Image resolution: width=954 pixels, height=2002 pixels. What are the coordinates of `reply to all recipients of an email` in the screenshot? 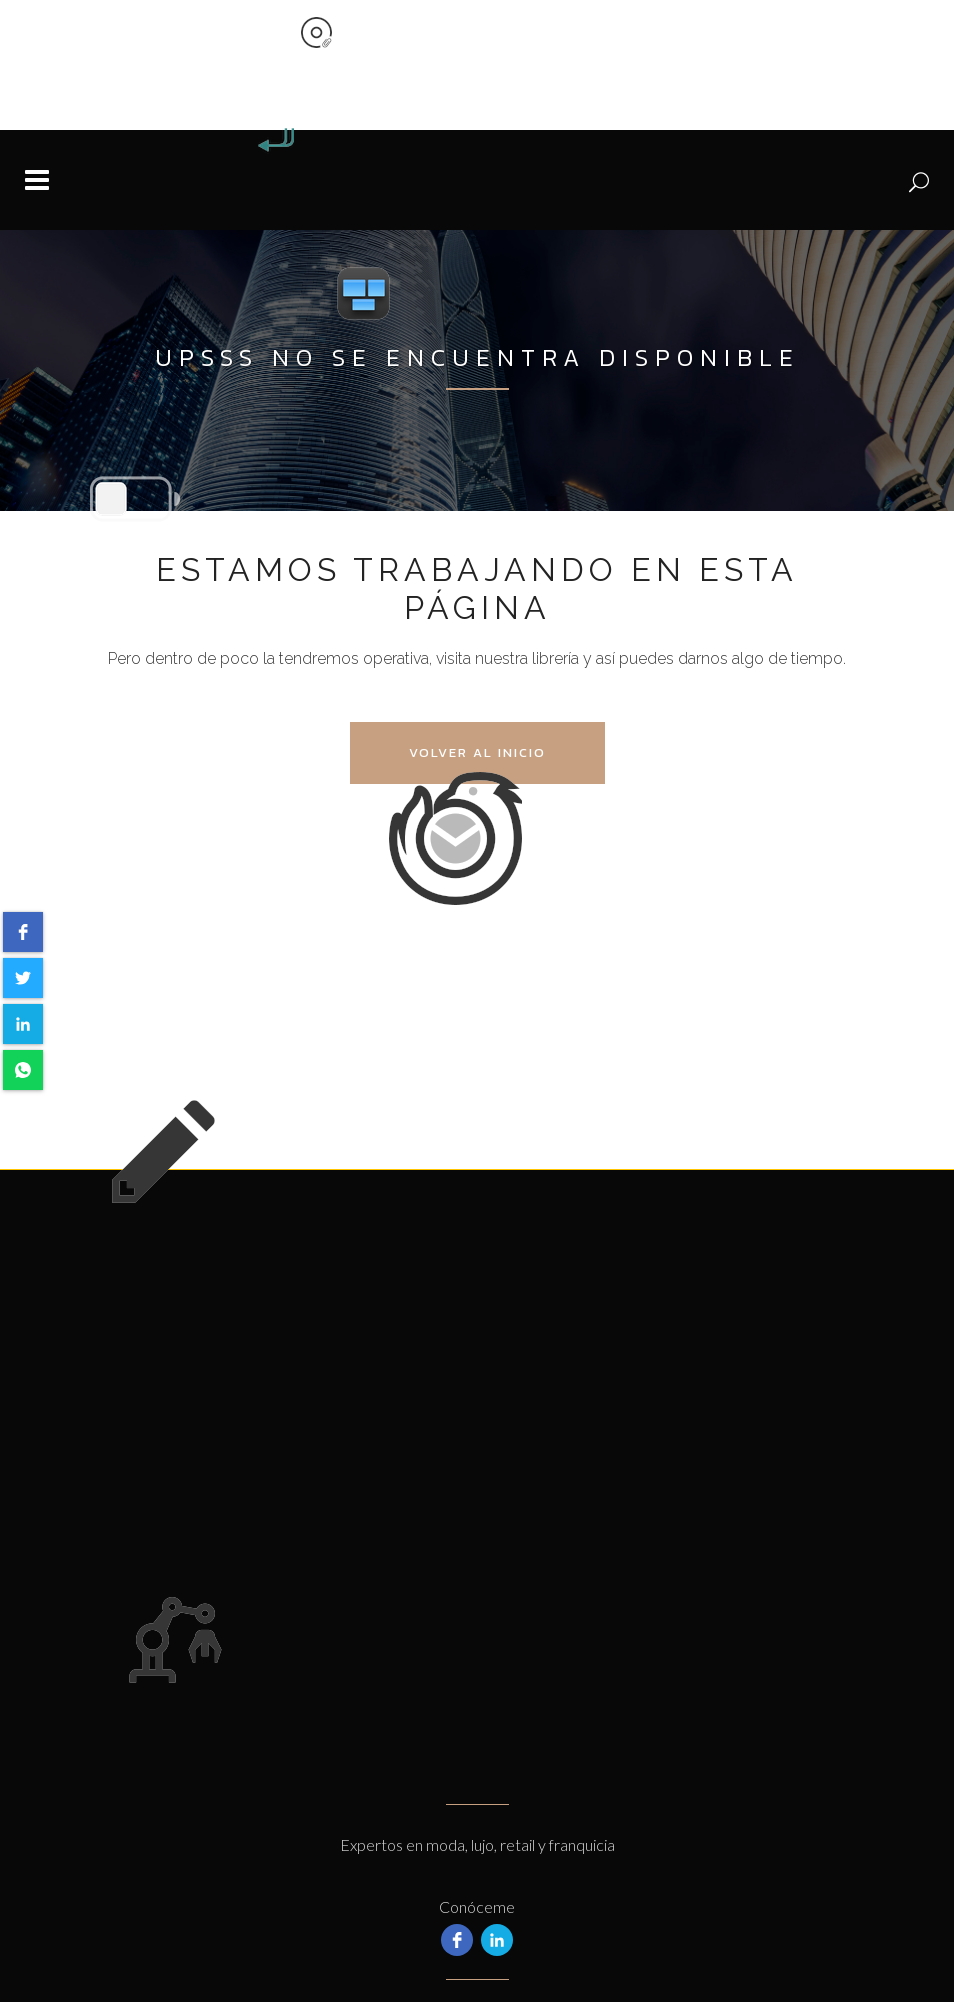 It's located at (275, 137).